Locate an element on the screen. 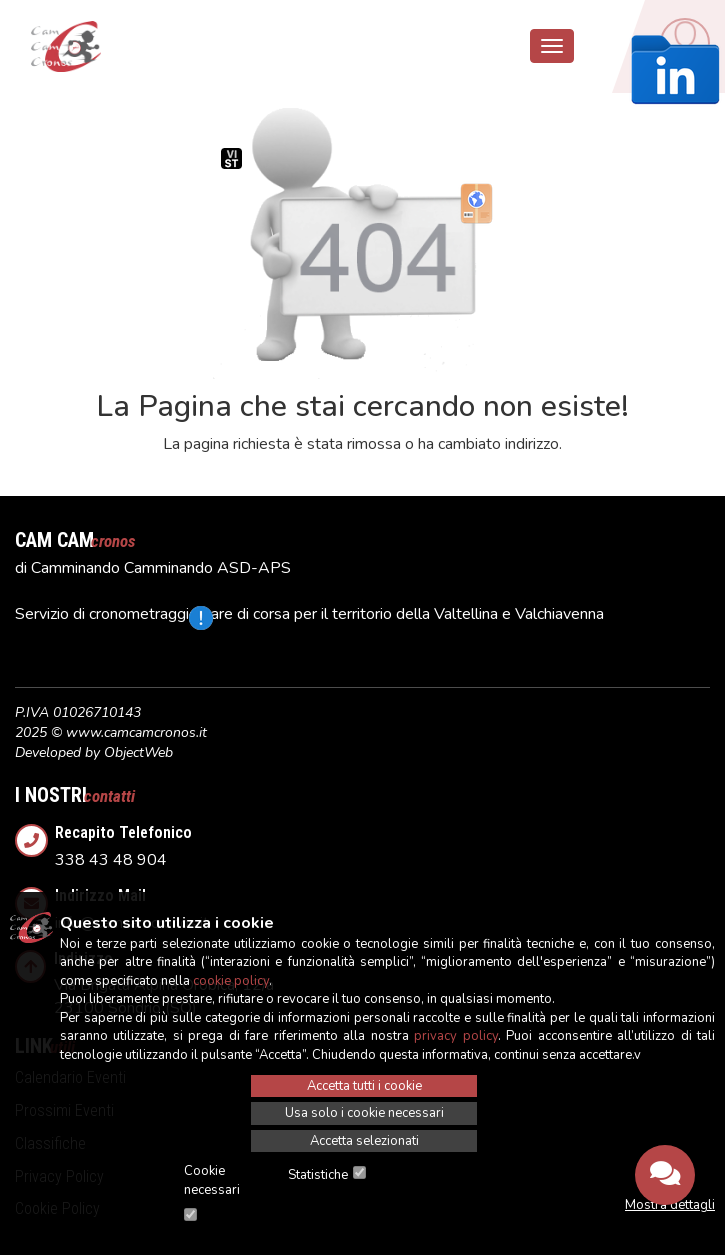 Image resolution: width=725 pixels, height=1255 pixels. open folder containing linkedin-related files is located at coordinates (675, 72).